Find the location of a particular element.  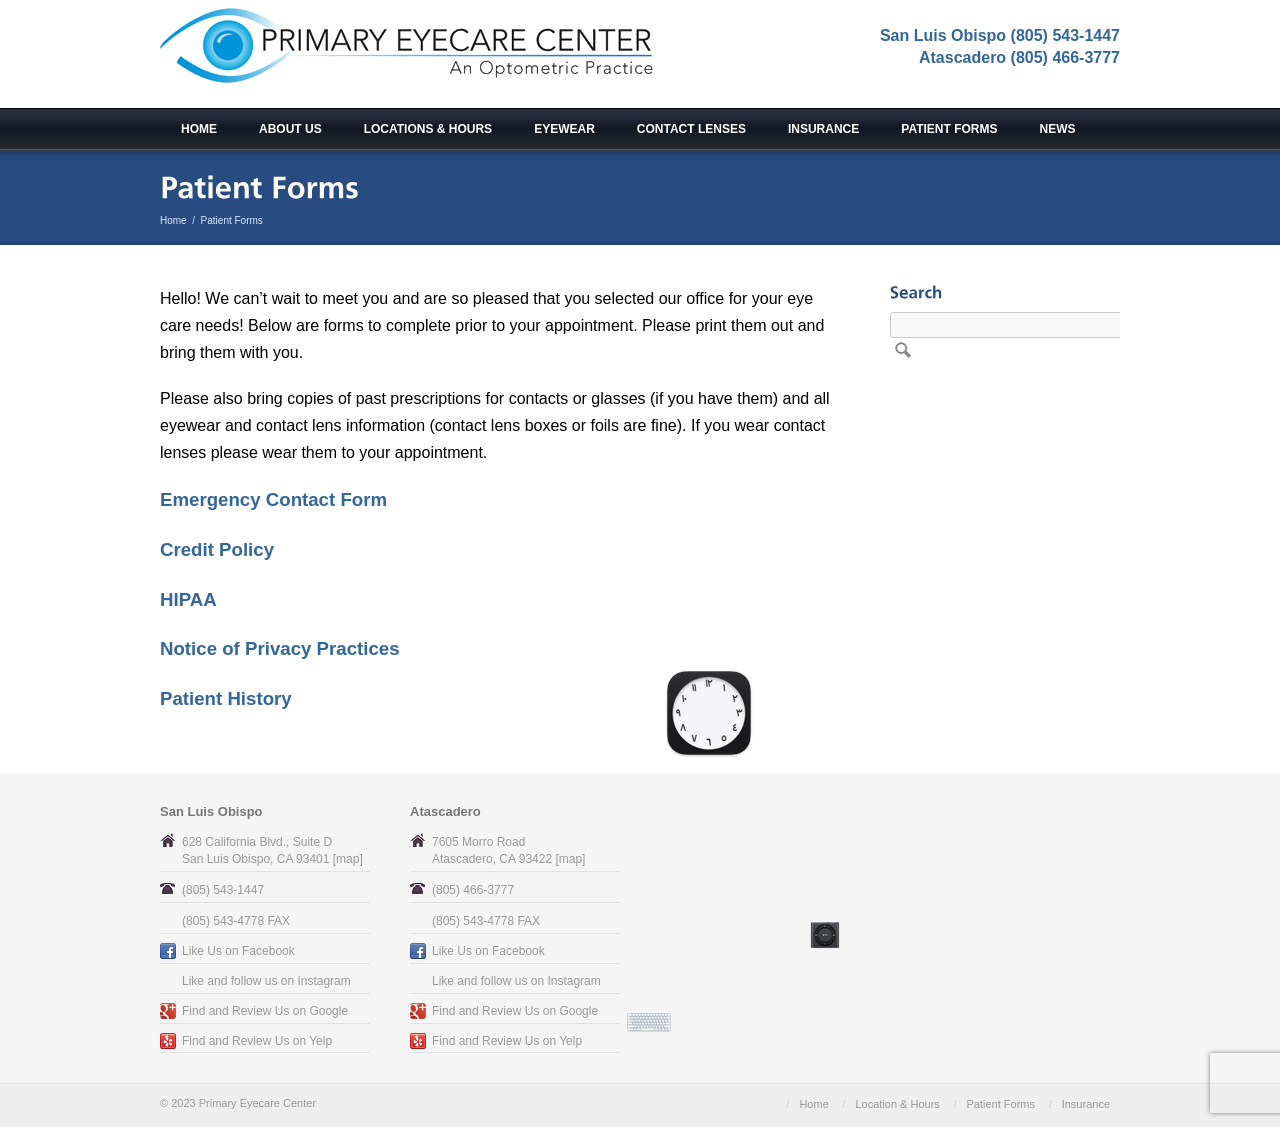

access ipod shuffle device settings is located at coordinates (825, 935).